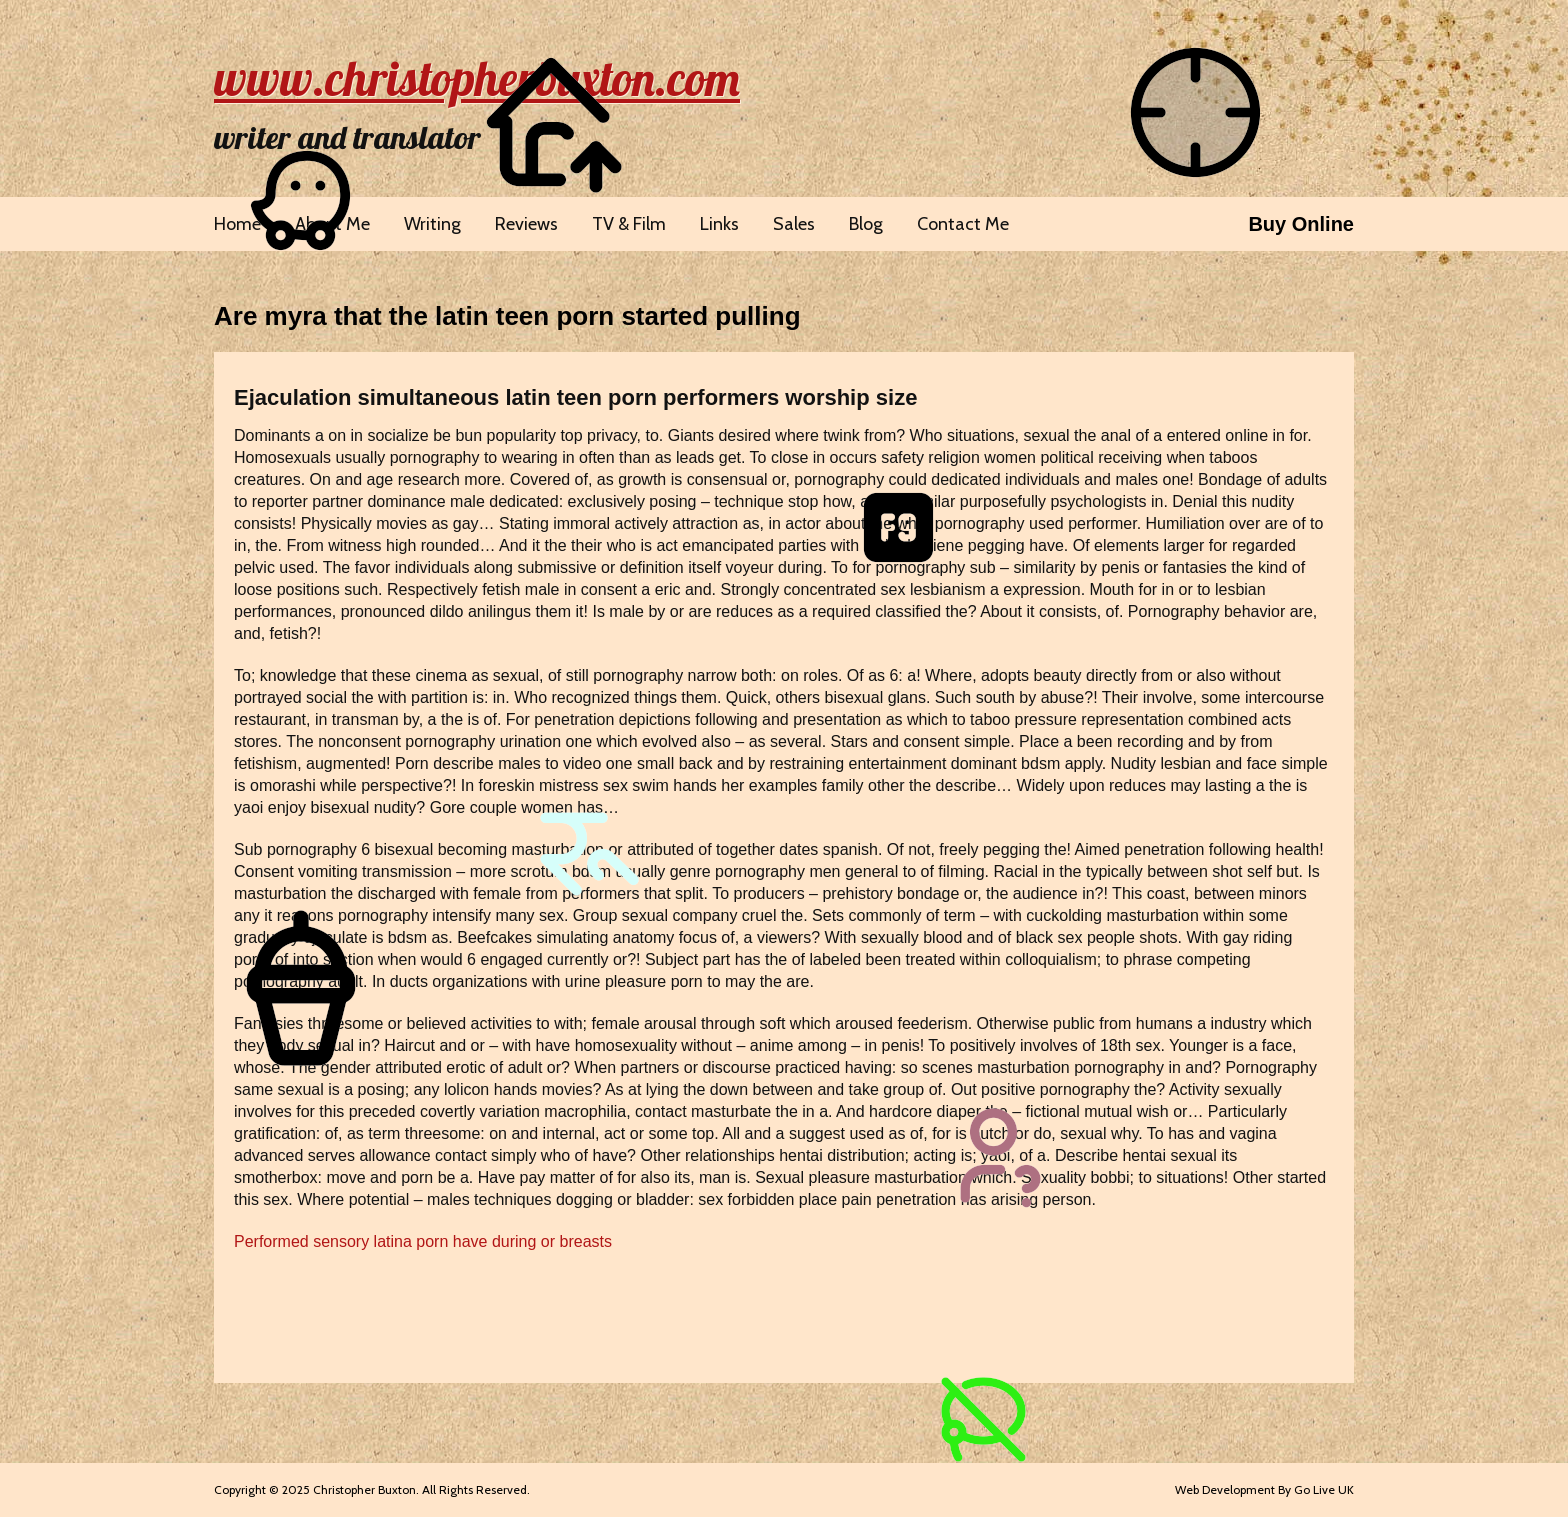  What do you see at coordinates (898, 527) in the screenshot?
I see `keyboard shortcut indicator for F9 function key` at bounding box center [898, 527].